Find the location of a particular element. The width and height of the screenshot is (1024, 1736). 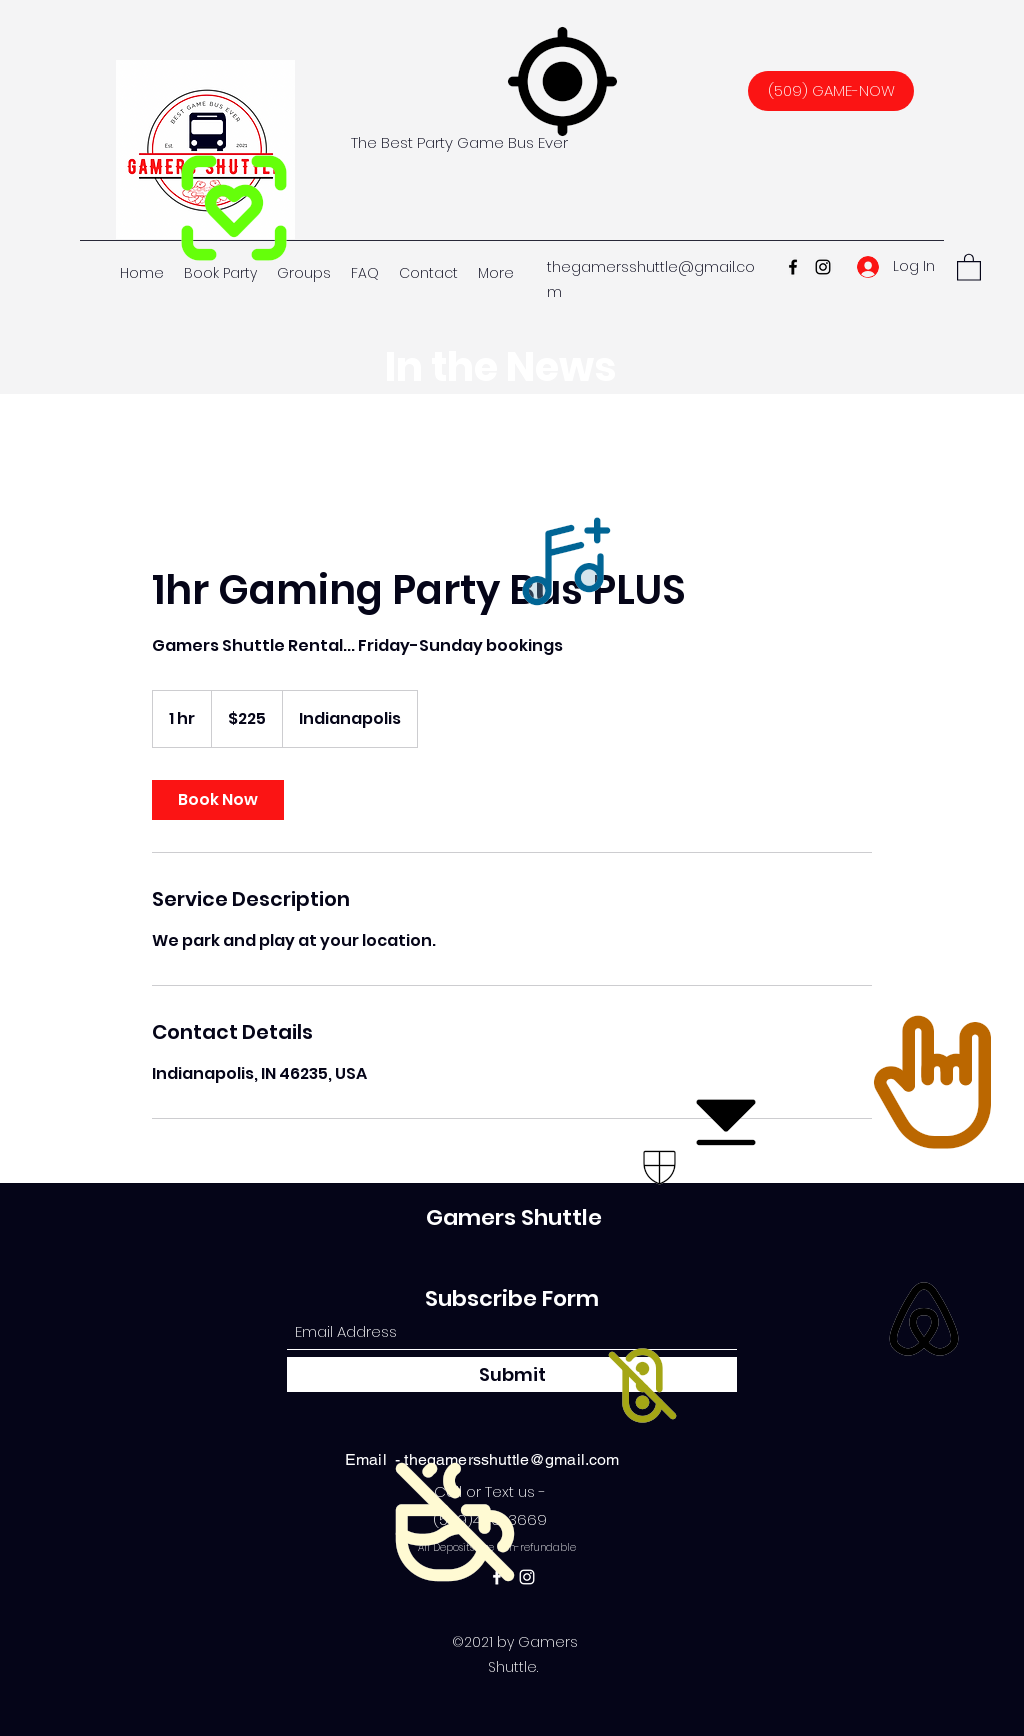

add a new song to your library is located at coordinates (568, 563).